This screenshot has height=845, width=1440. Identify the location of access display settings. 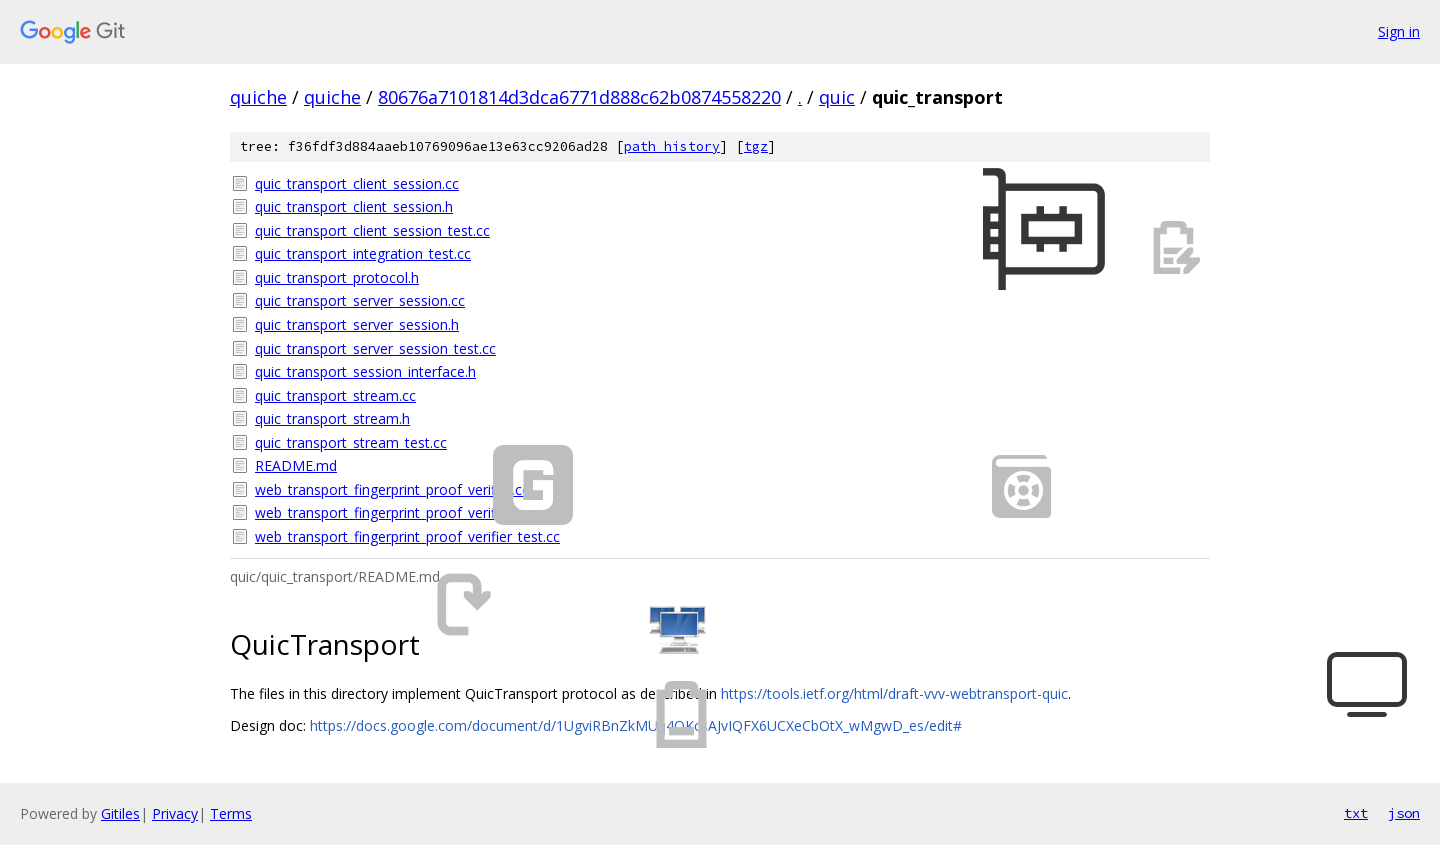
(1367, 682).